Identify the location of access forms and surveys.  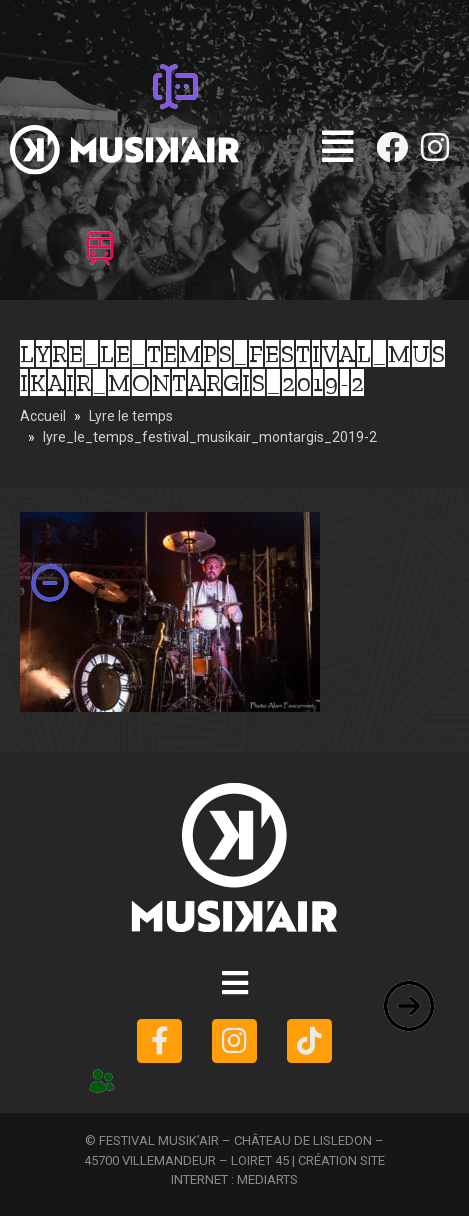
(175, 86).